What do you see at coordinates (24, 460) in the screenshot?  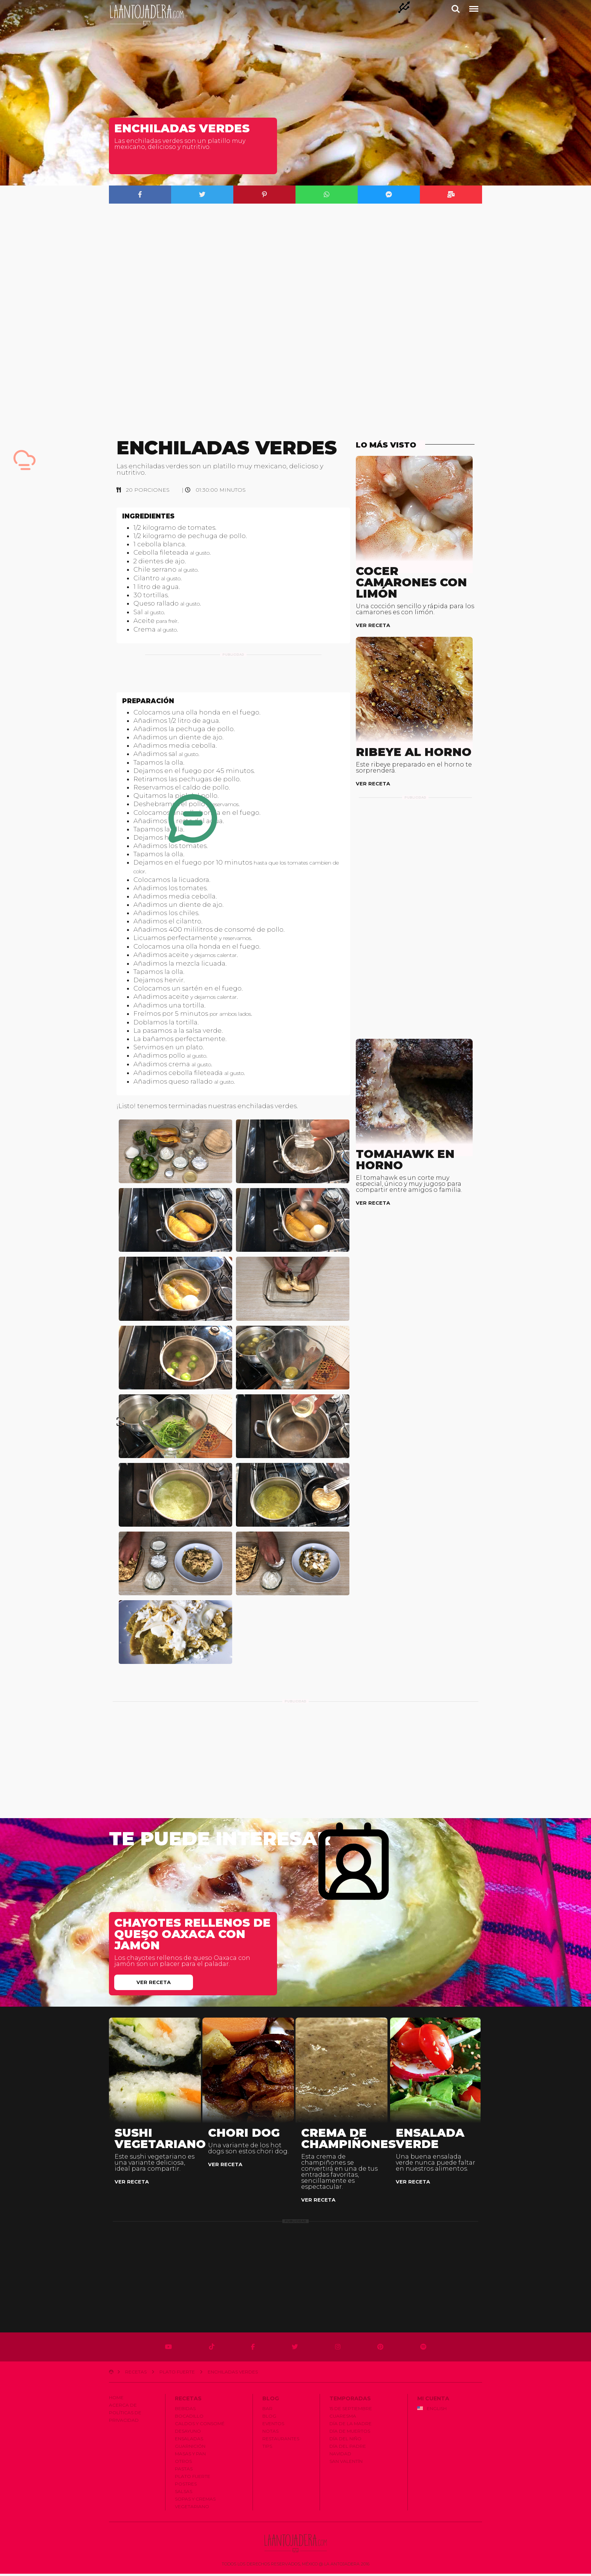 I see `indicates foggy weather conditions` at bounding box center [24, 460].